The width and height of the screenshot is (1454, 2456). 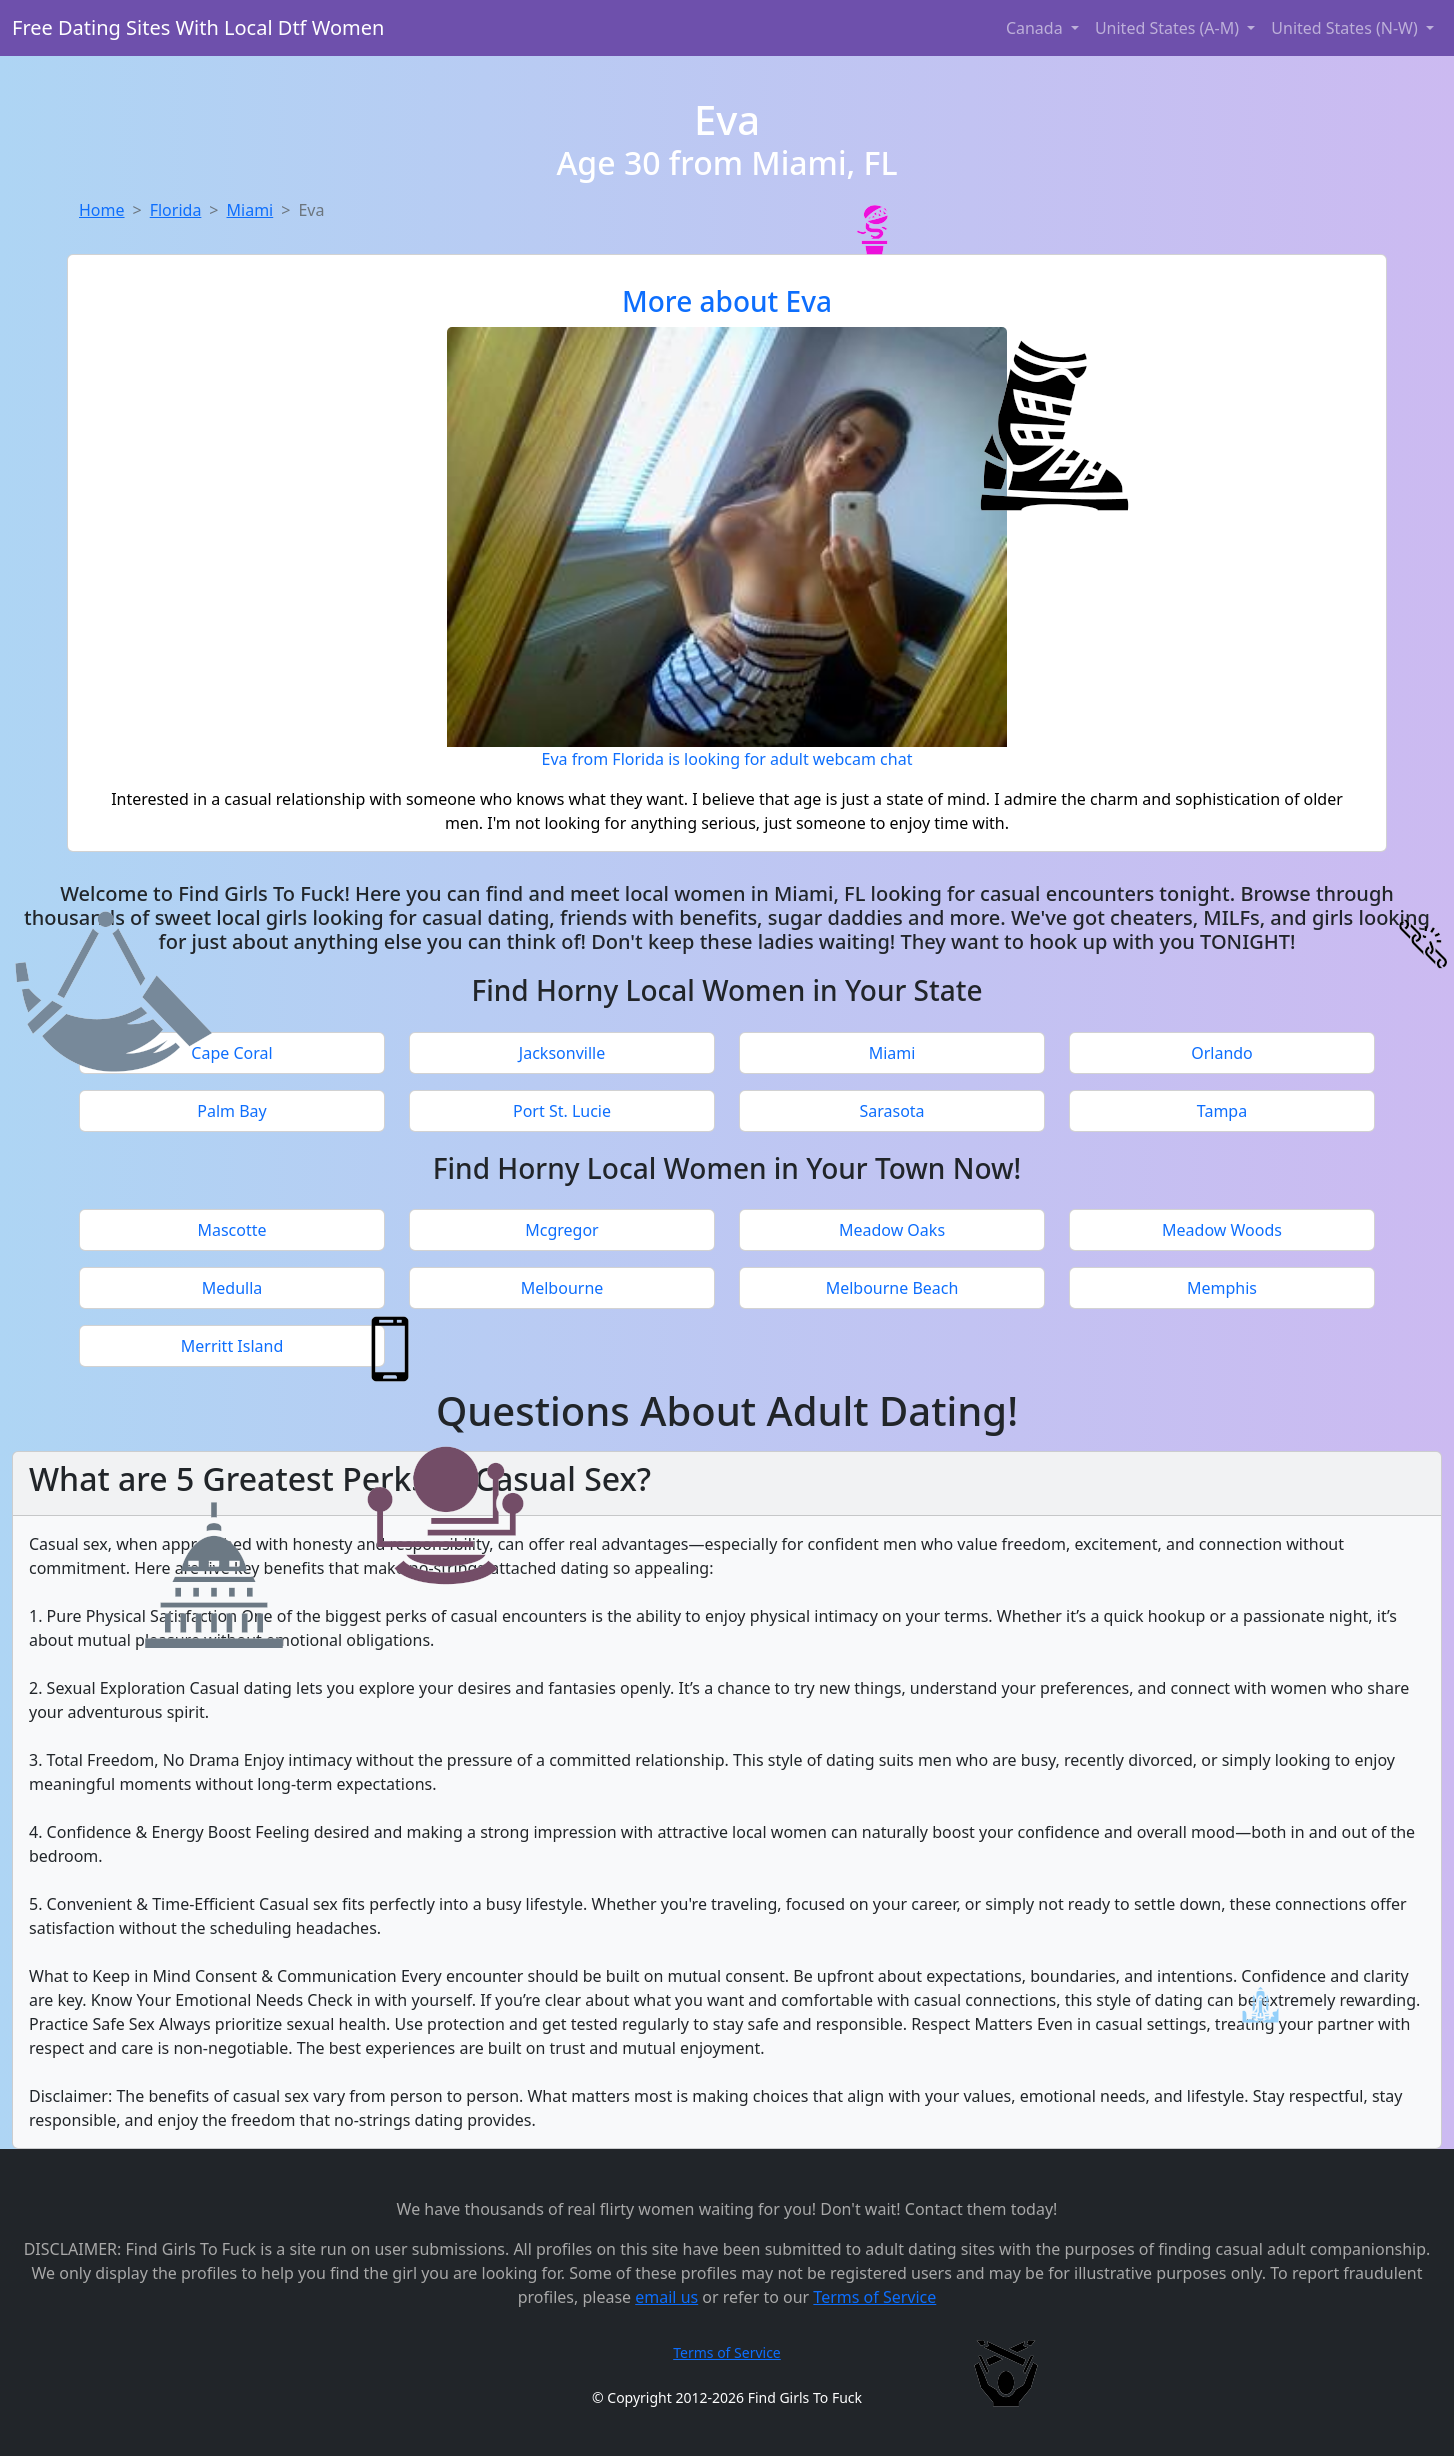 I want to click on equip or use hunting horn instrument, so click(x=112, y=1001).